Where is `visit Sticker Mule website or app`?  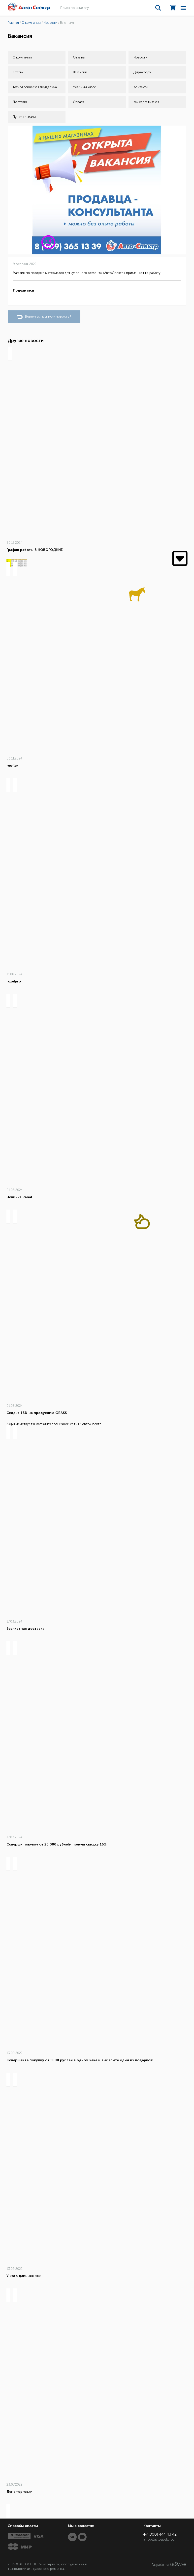 visit Sticker Mule website or app is located at coordinates (137, 594).